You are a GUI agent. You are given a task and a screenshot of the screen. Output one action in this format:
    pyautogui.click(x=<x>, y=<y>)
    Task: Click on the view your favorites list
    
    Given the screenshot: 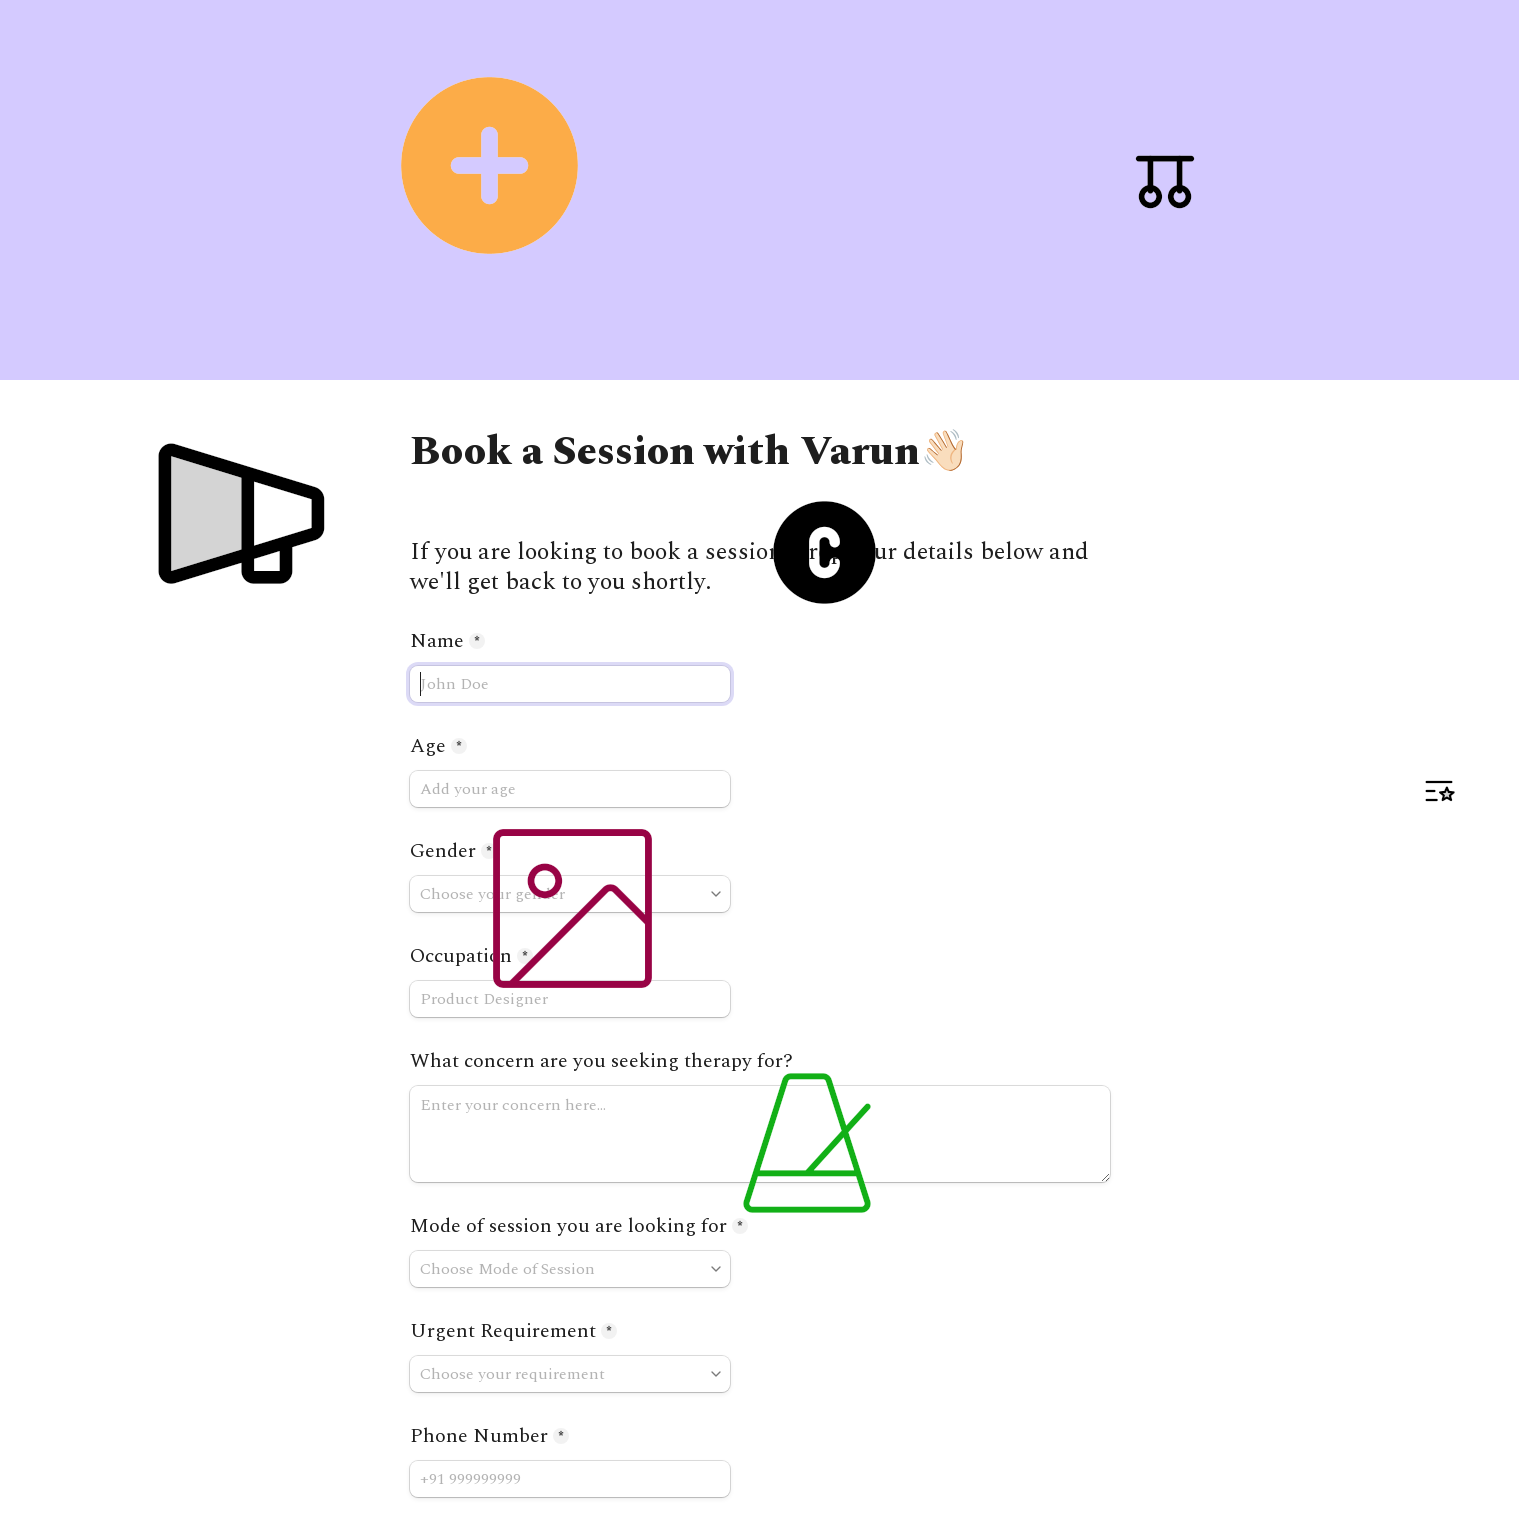 What is the action you would take?
    pyautogui.click(x=1439, y=791)
    